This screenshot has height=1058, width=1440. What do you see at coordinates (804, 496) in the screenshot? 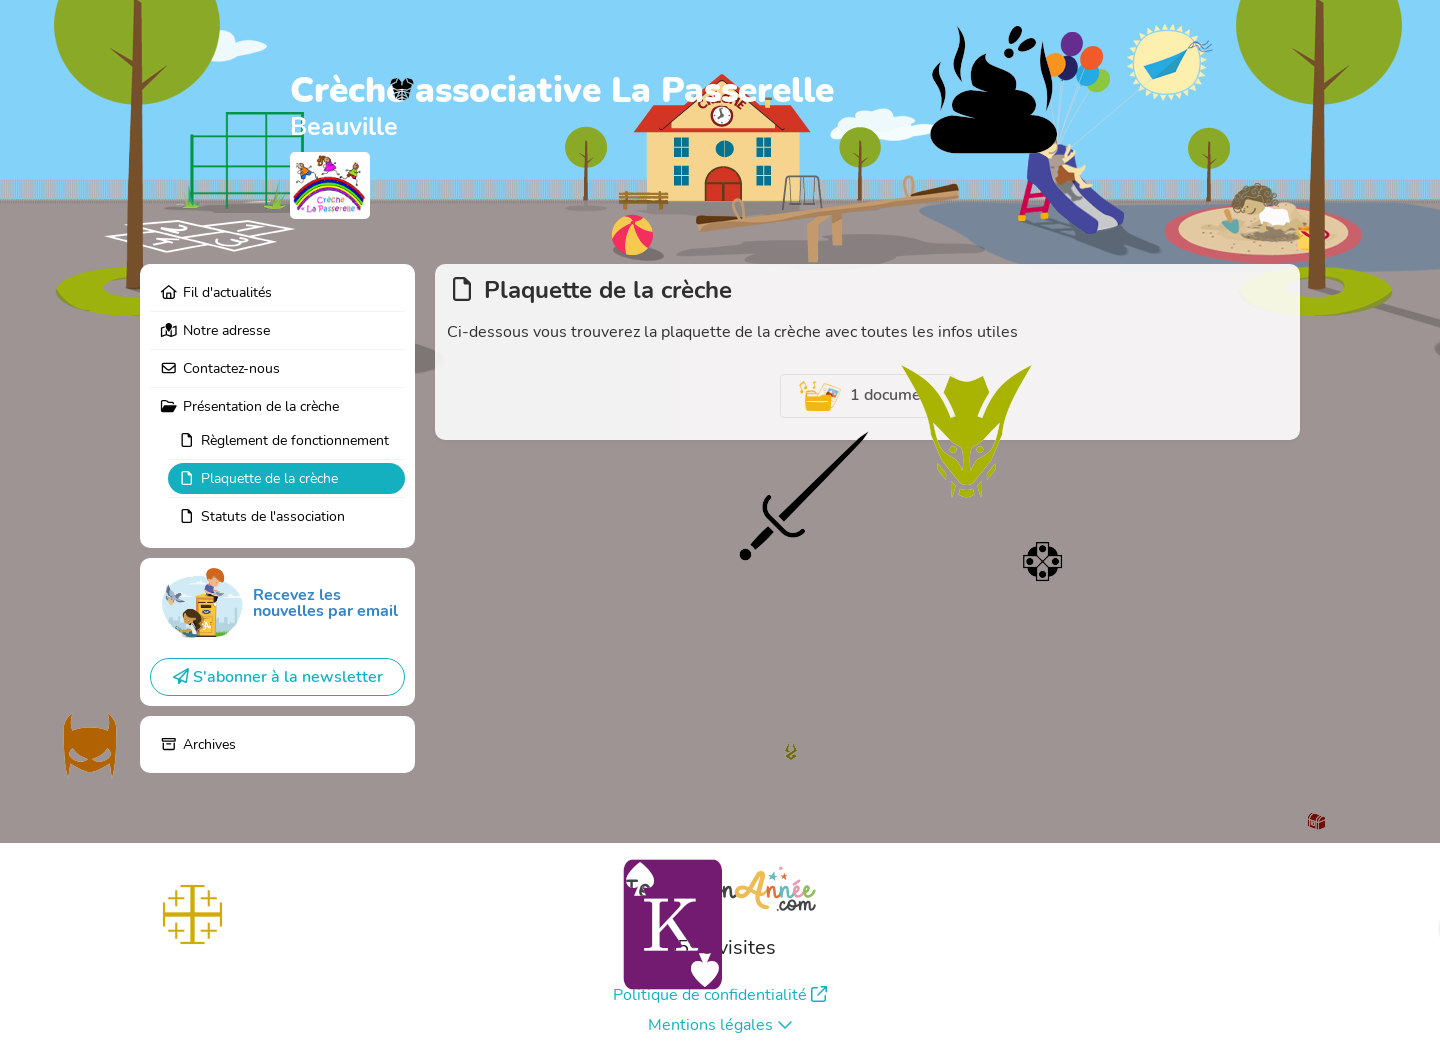
I see `equip a stiletto or dagger weapon` at bounding box center [804, 496].